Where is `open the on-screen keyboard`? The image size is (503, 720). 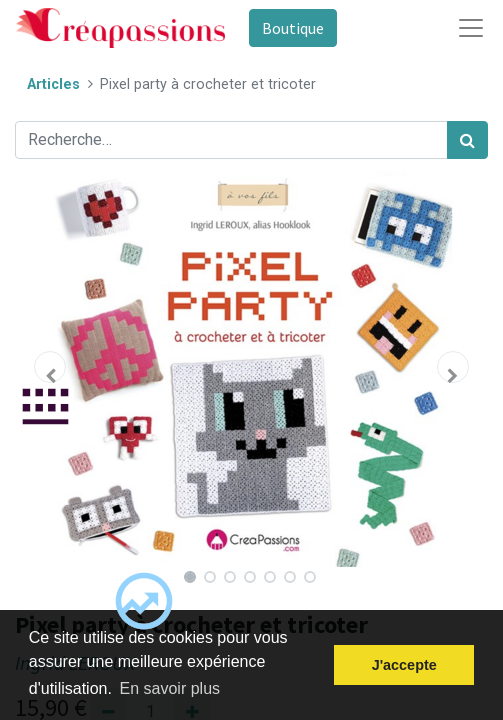 open the on-screen keyboard is located at coordinates (45, 406).